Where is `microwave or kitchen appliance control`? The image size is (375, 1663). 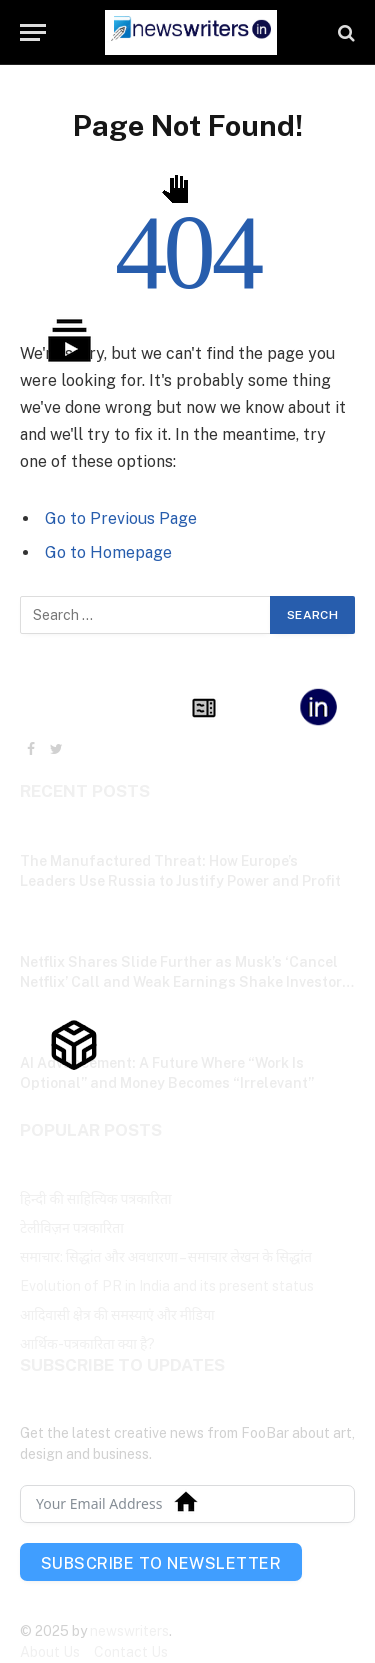 microwave or kitchen appliance control is located at coordinates (204, 708).